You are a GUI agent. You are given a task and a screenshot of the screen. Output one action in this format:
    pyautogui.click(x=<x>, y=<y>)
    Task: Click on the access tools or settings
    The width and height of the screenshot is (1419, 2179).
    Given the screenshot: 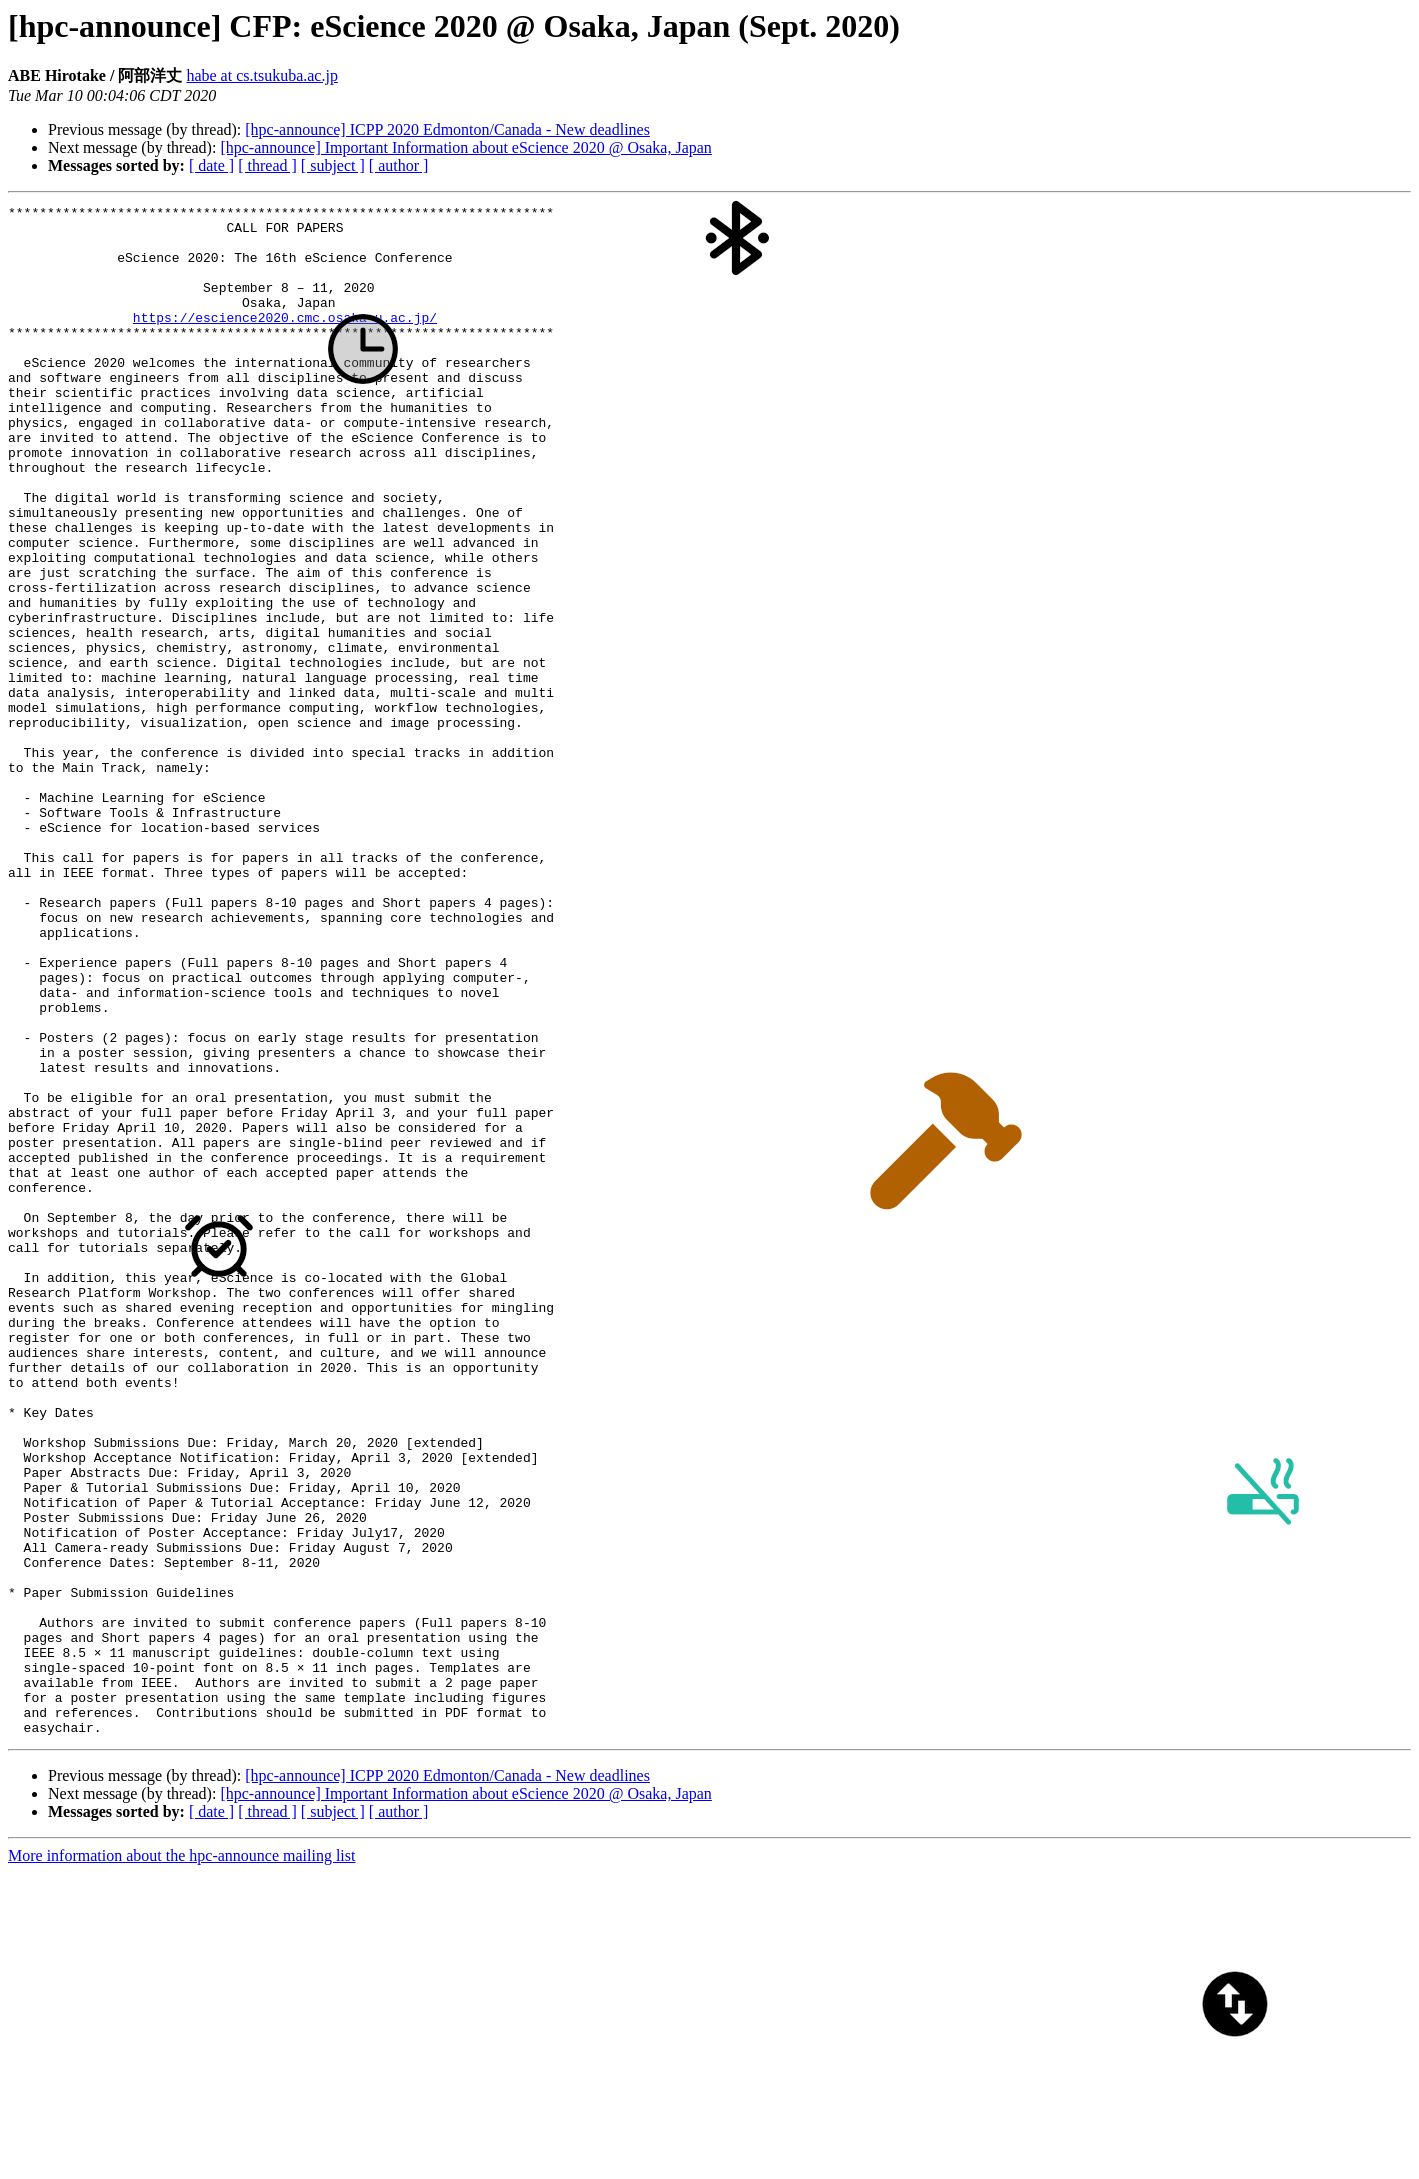 What is the action you would take?
    pyautogui.click(x=945, y=1143)
    